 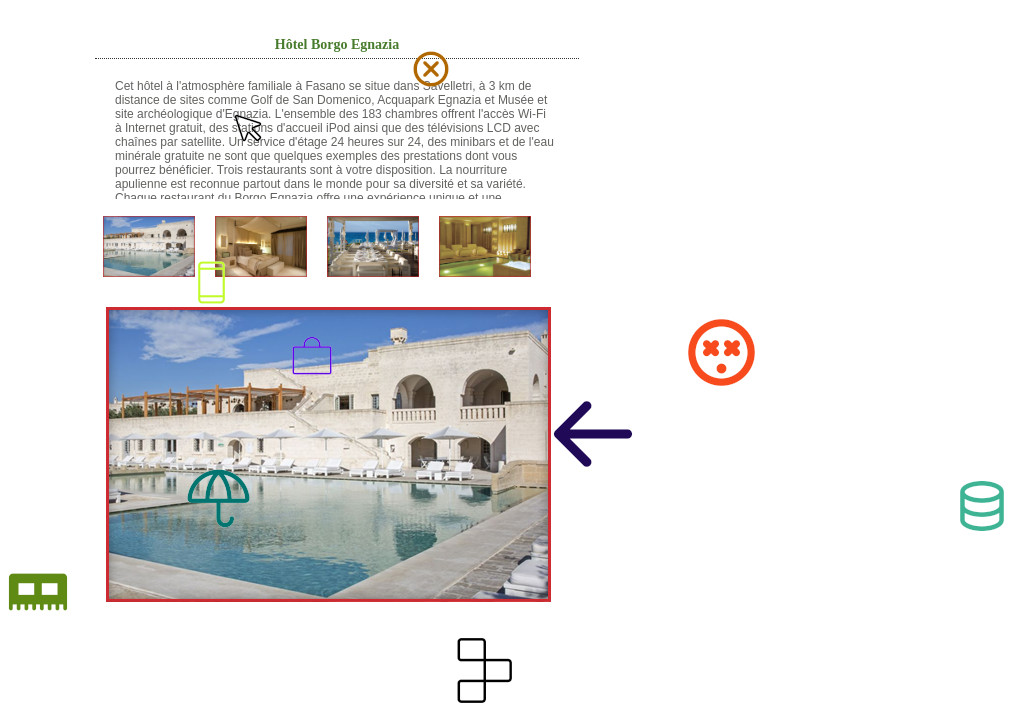 I want to click on playstation cross button symbol, so click(x=431, y=69).